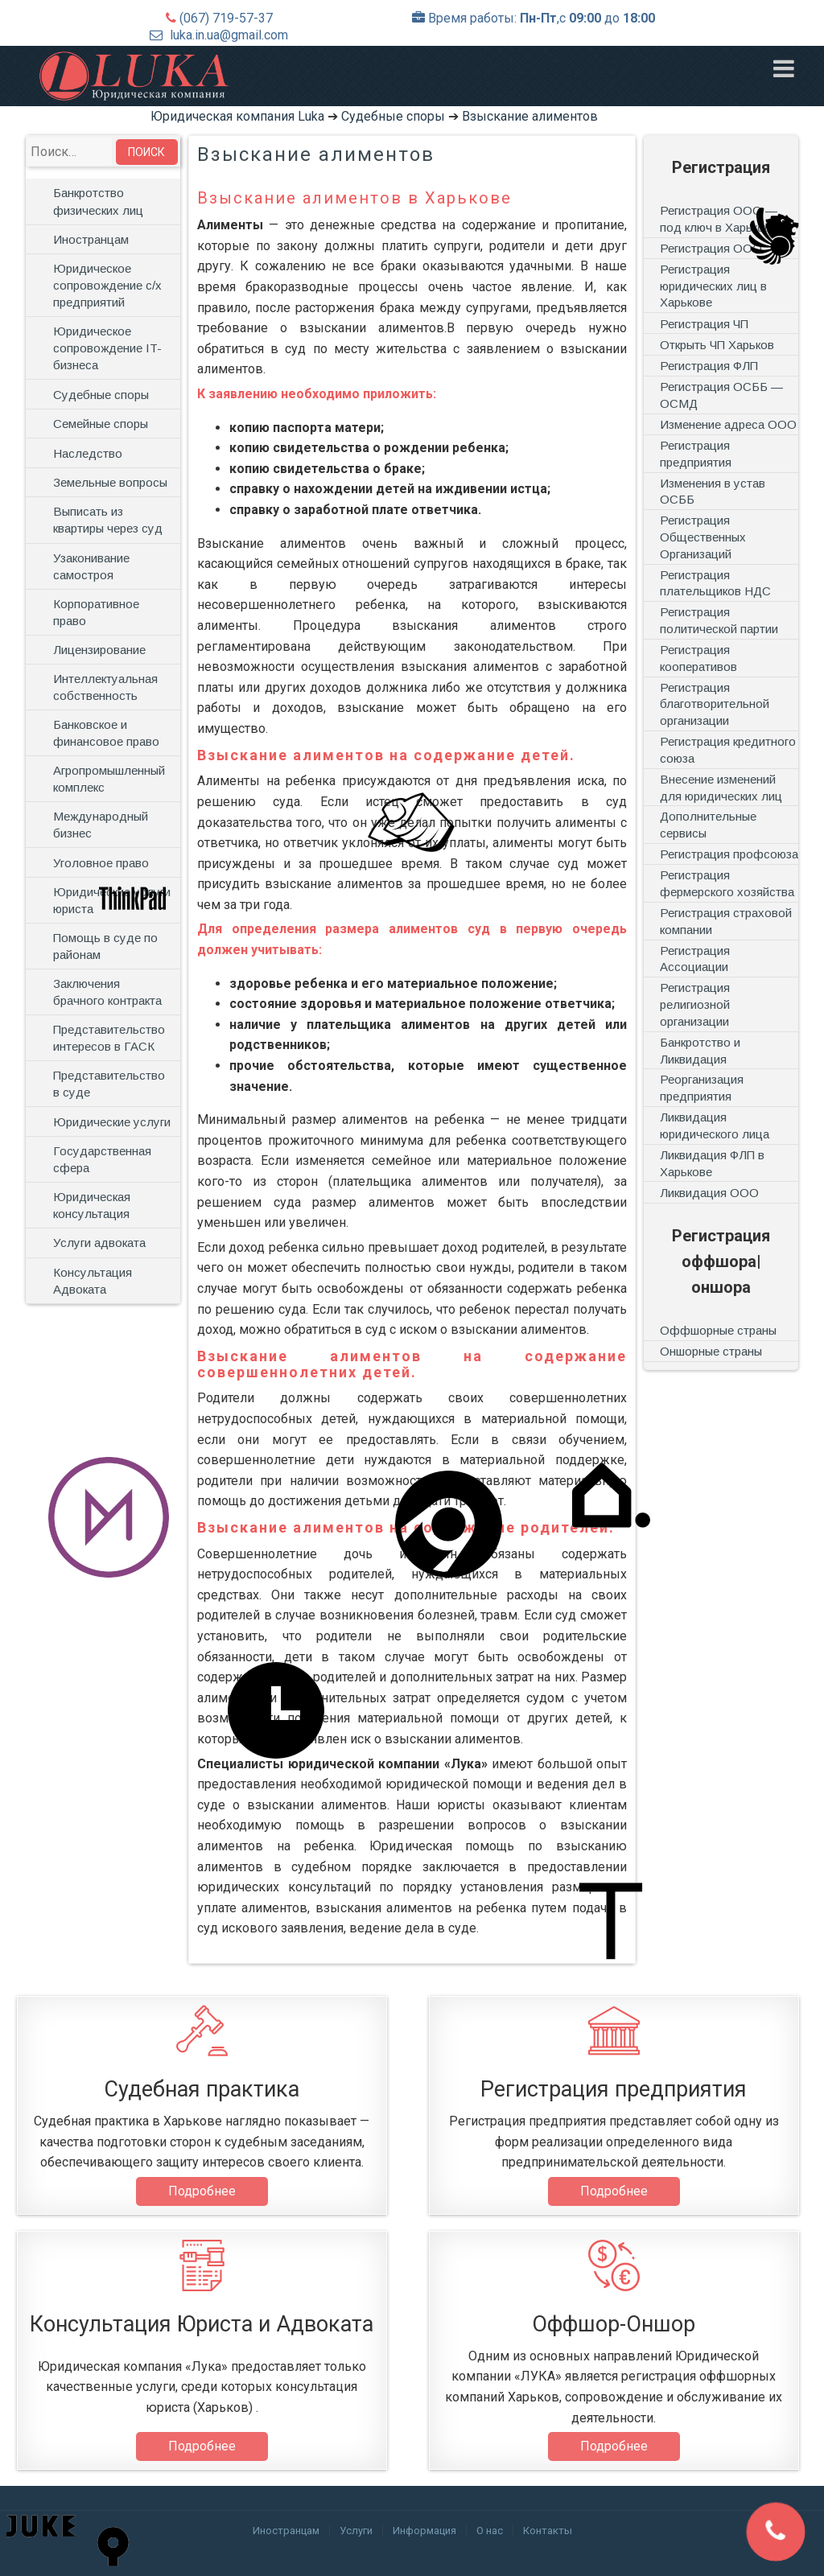 The width and height of the screenshot is (824, 2576). Describe the element at coordinates (109, 1517) in the screenshot. I see `osmc media center application logo` at that location.